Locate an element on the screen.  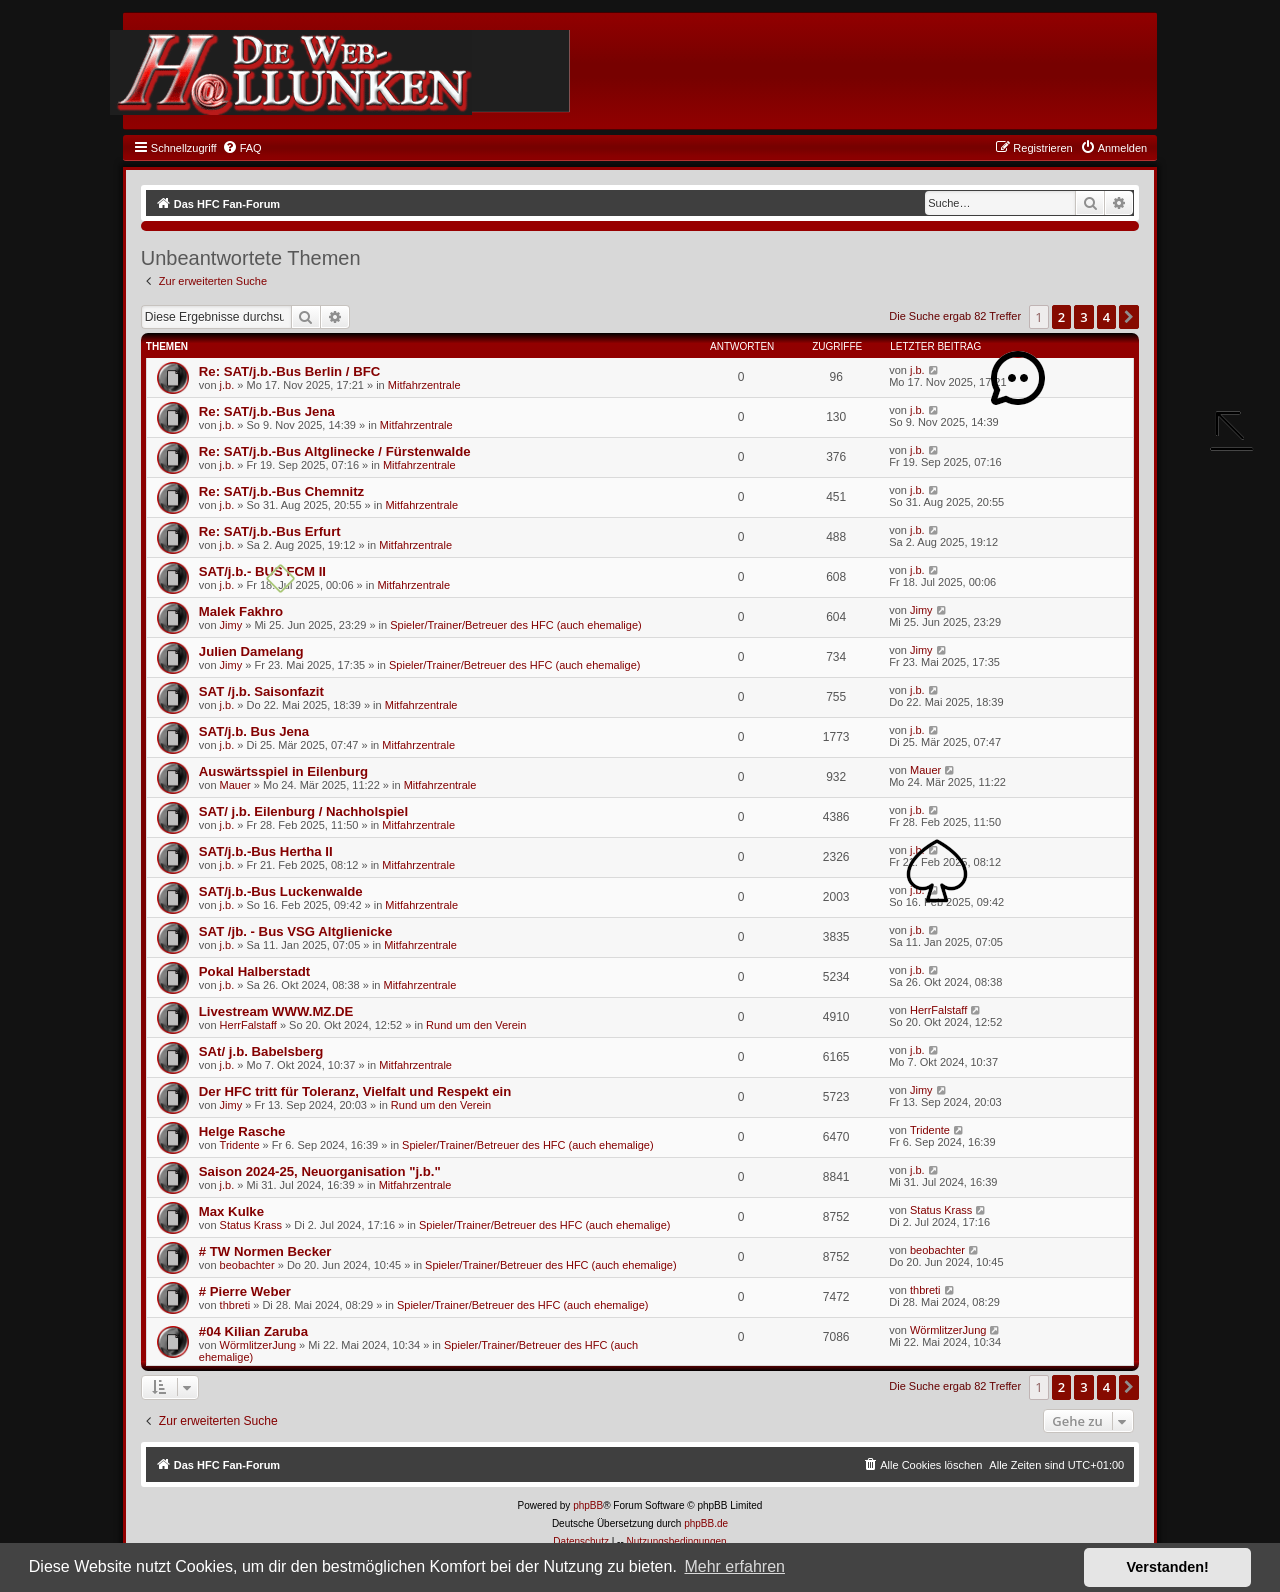
navigate to the top-left or beginning of content is located at coordinates (1230, 431).